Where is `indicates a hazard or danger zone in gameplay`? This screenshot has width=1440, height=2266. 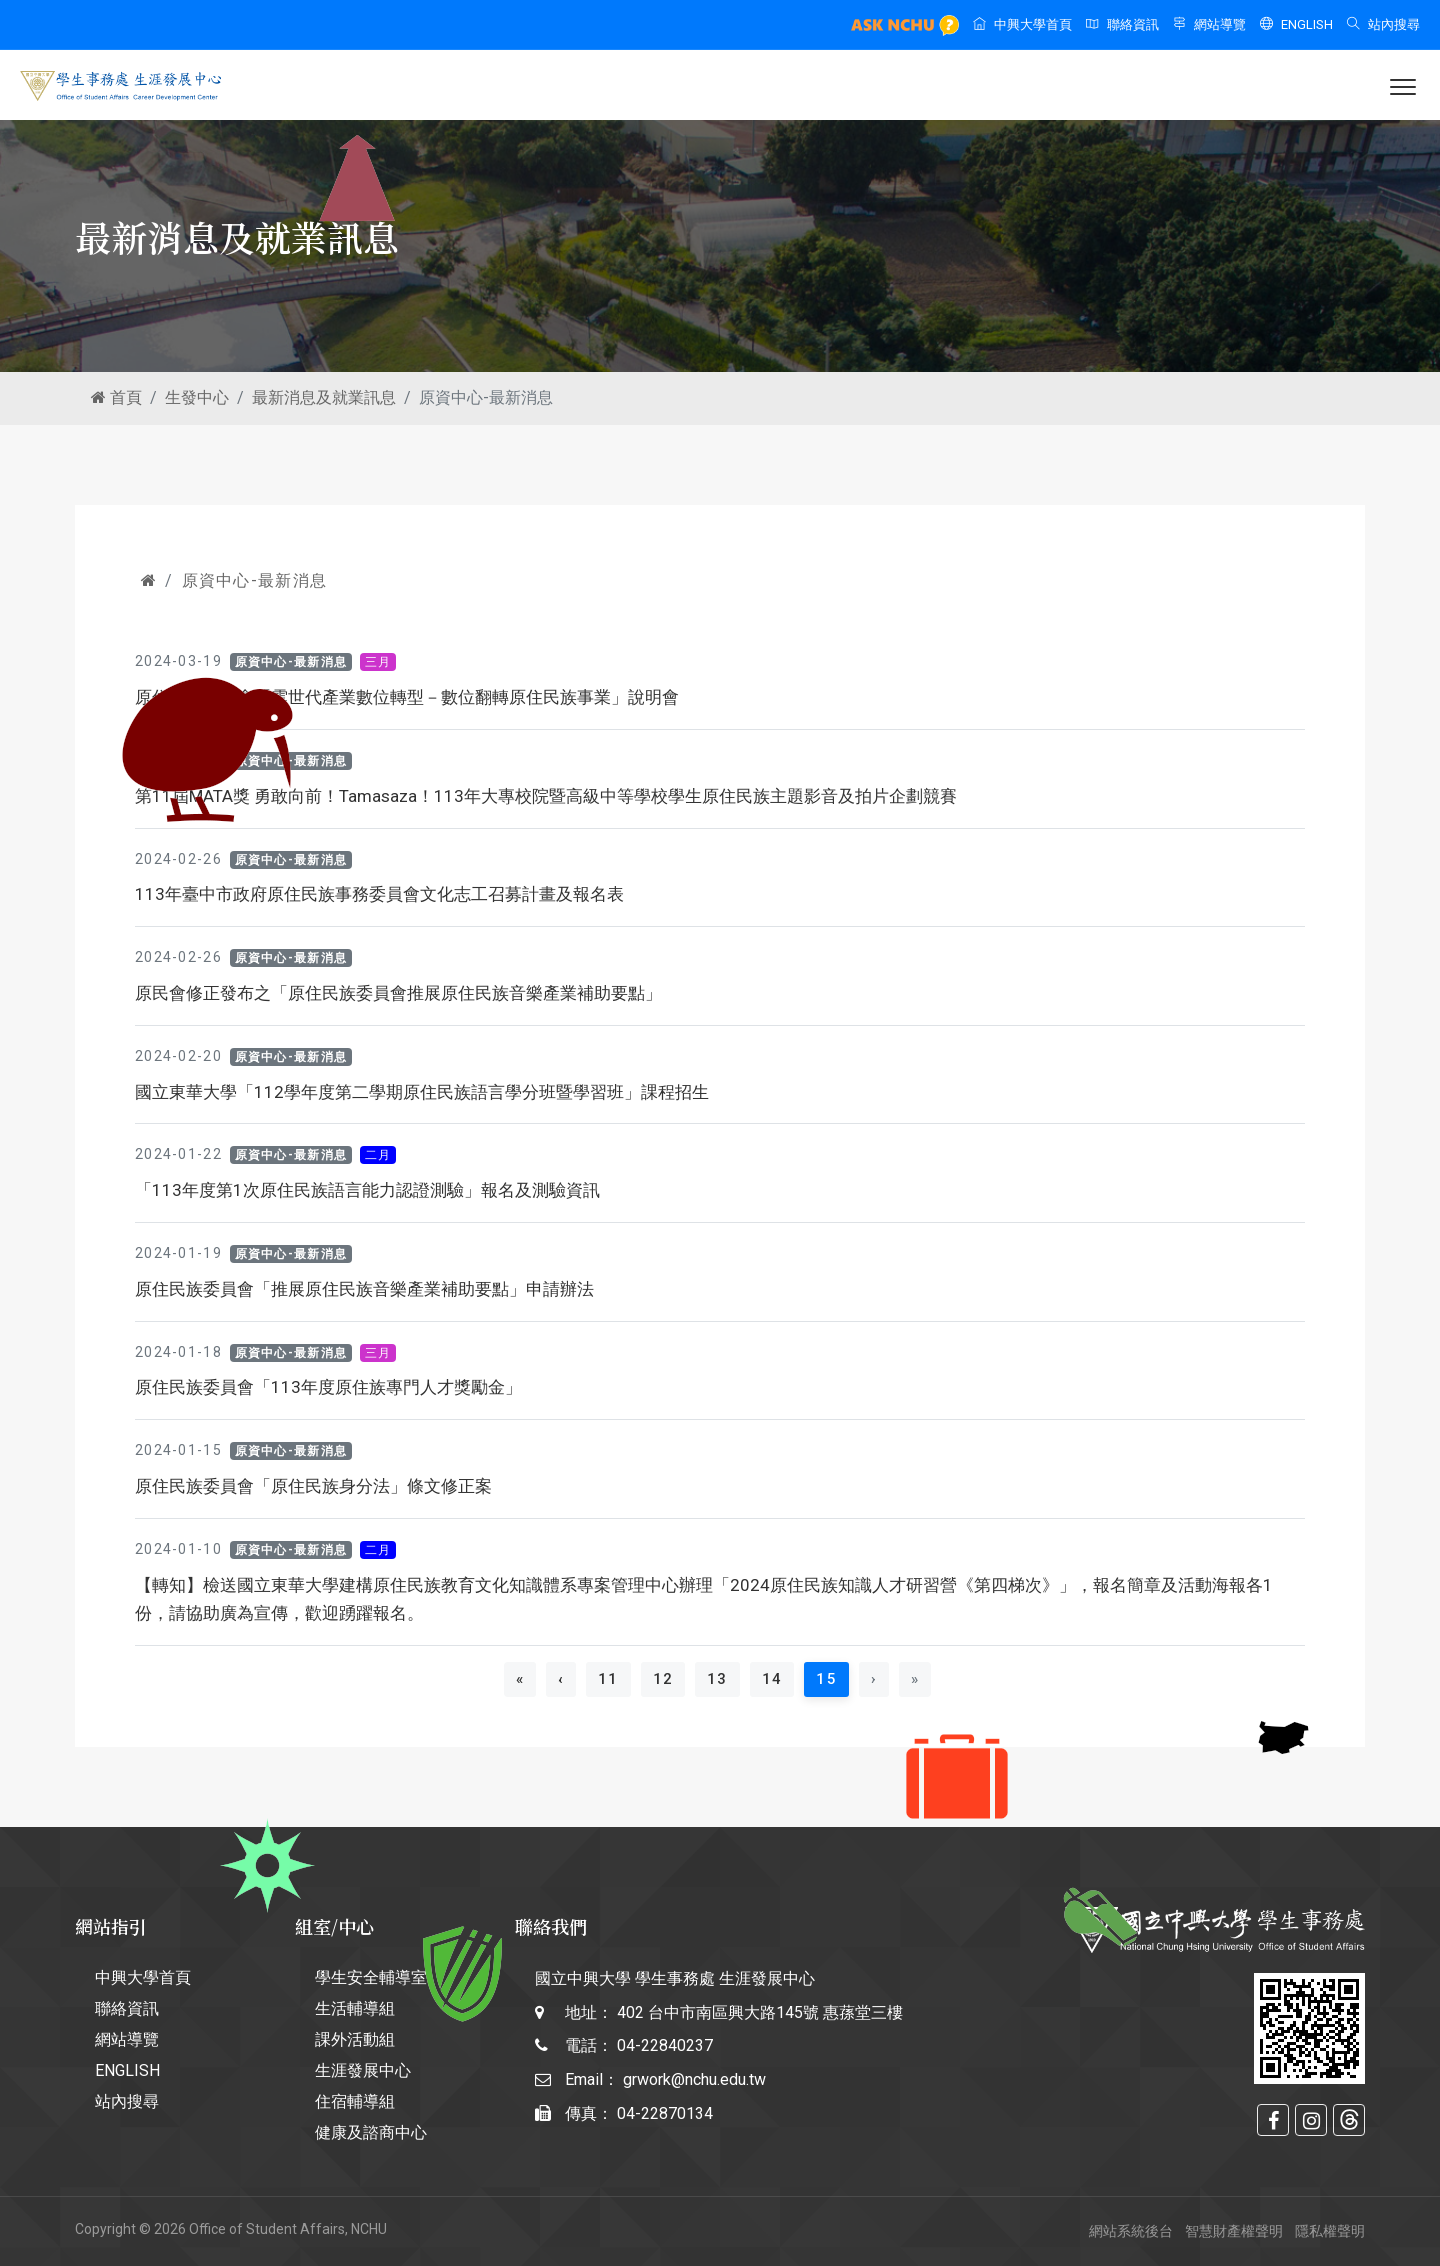
indicates a hazard or danger zone in gameplay is located at coordinates (267, 1865).